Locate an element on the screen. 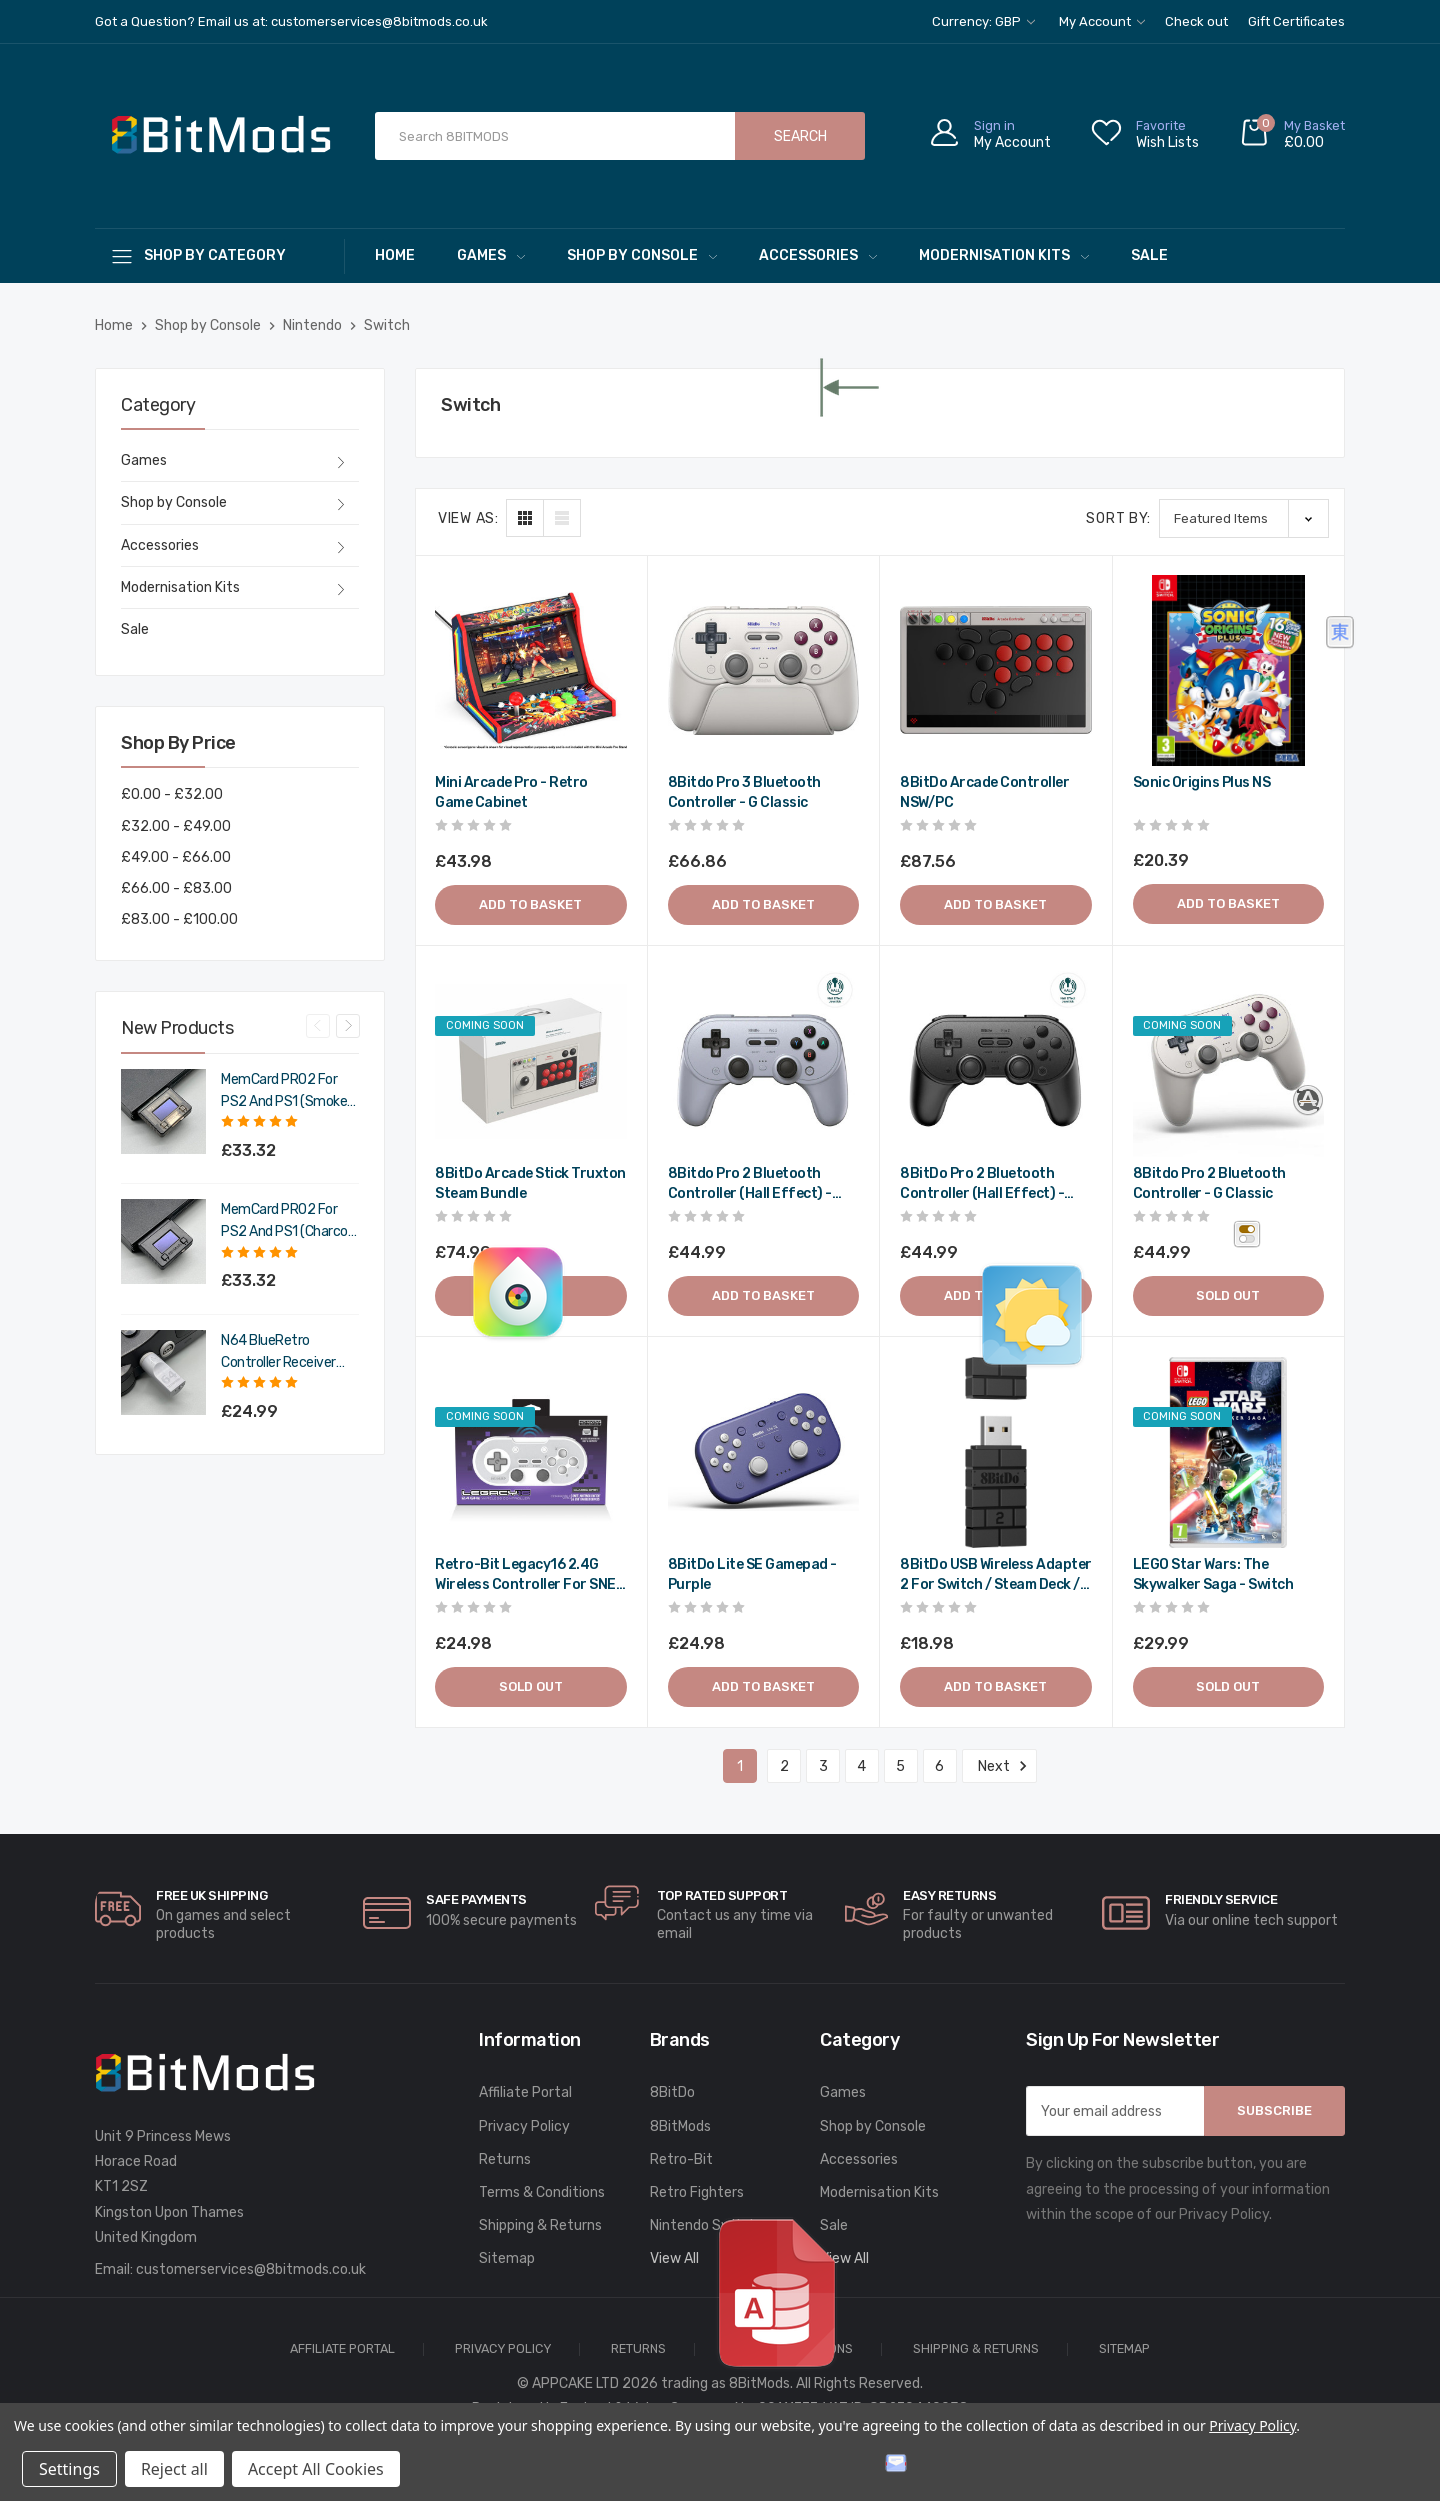 The height and width of the screenshot is (2501, 1440). open the software updater application is located at coordinates (1308, 1100).